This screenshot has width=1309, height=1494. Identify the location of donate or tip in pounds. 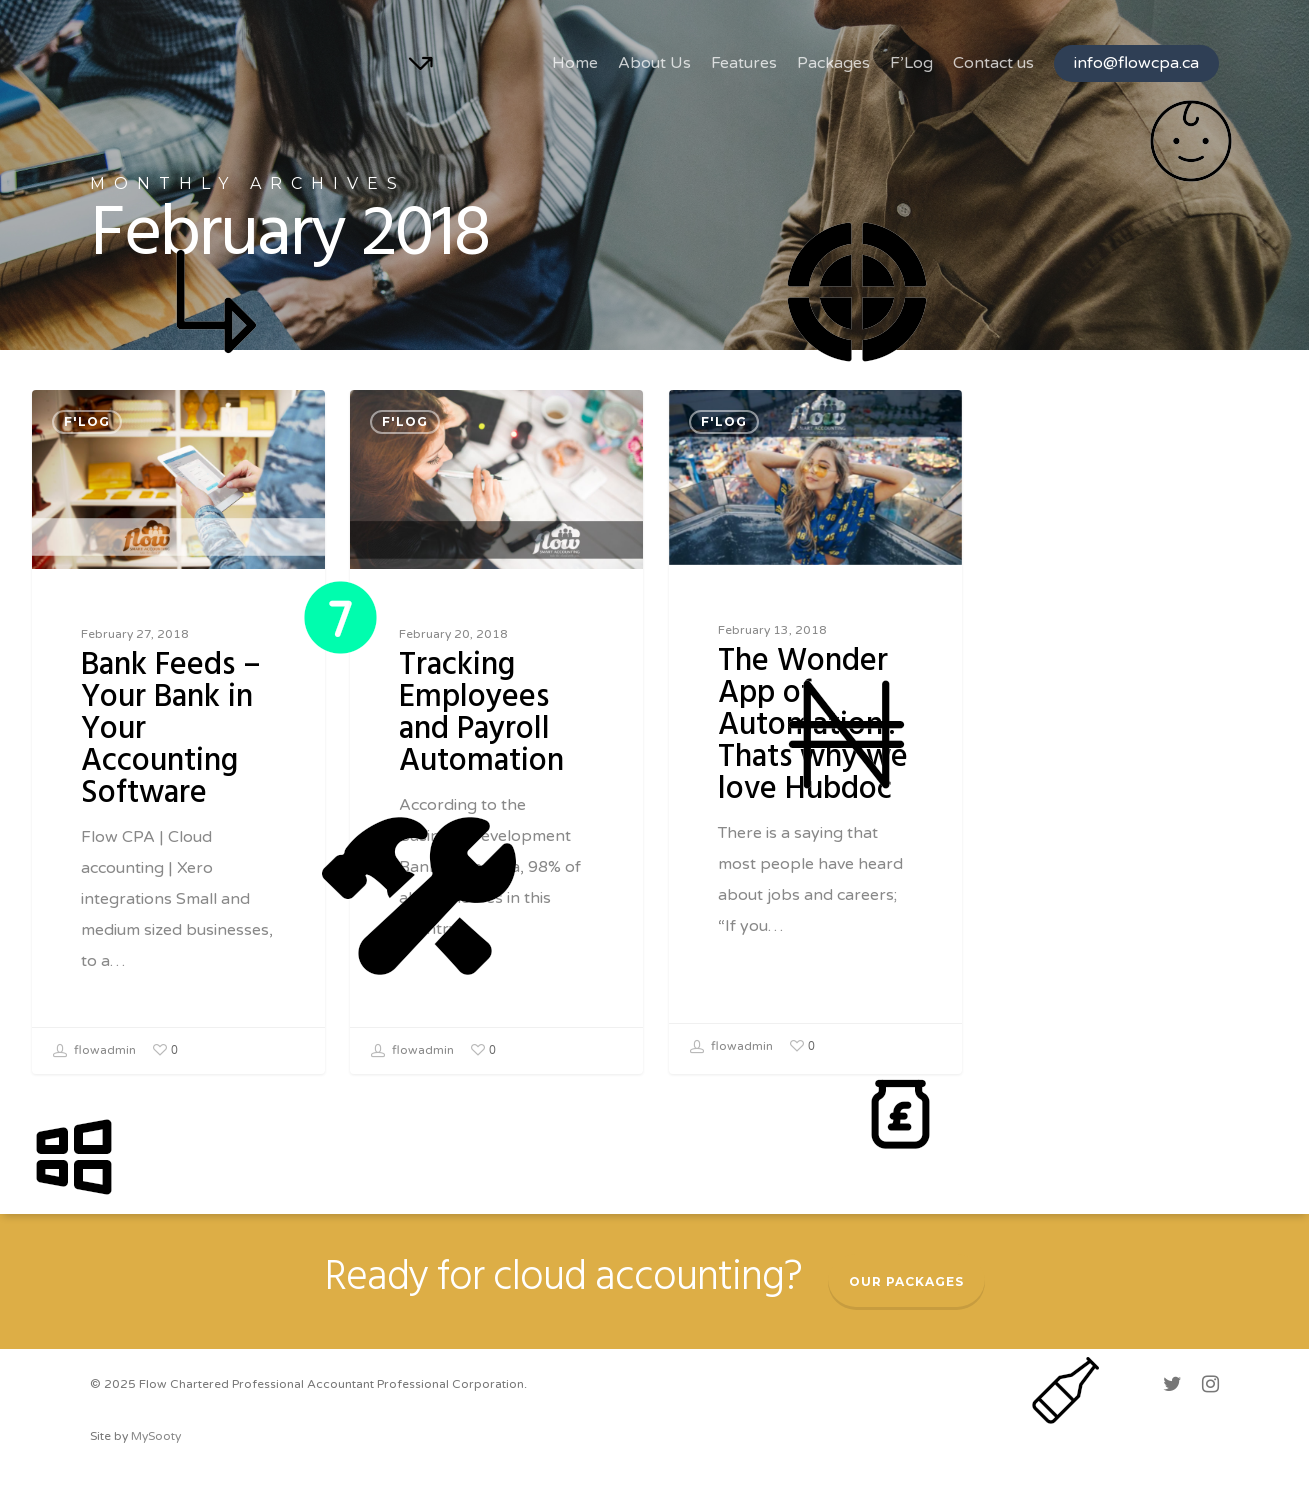
(900, 1112).